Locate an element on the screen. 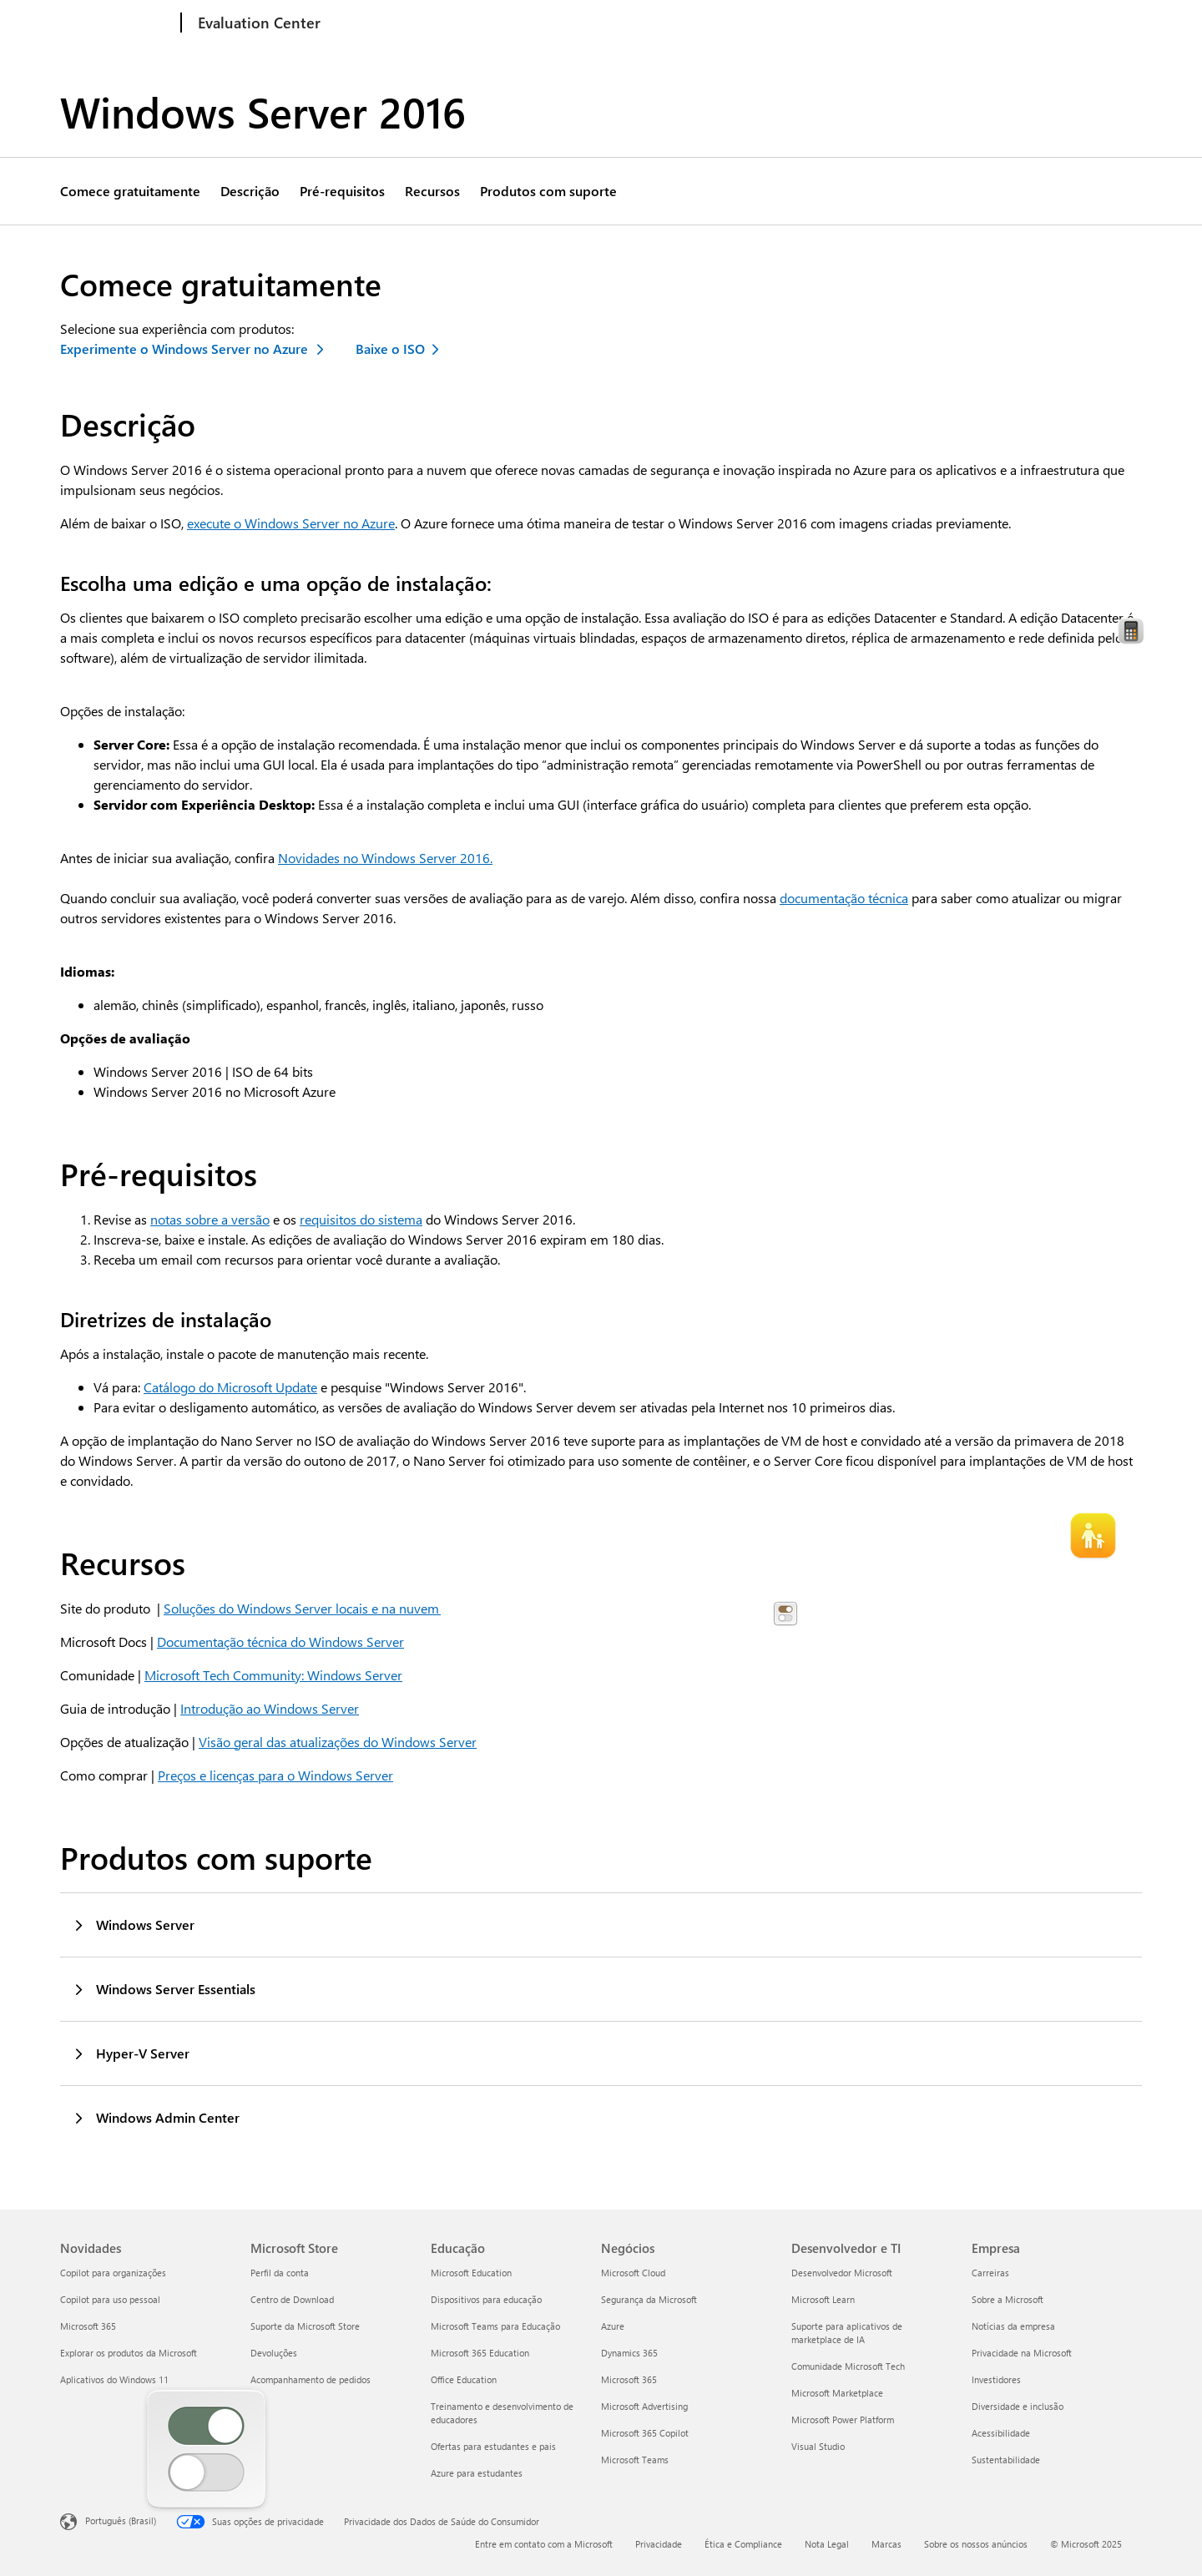 The width and height of the screenshot is (1202, 2576). open unity tweak tool settings is located at coordinates (206, 2449).